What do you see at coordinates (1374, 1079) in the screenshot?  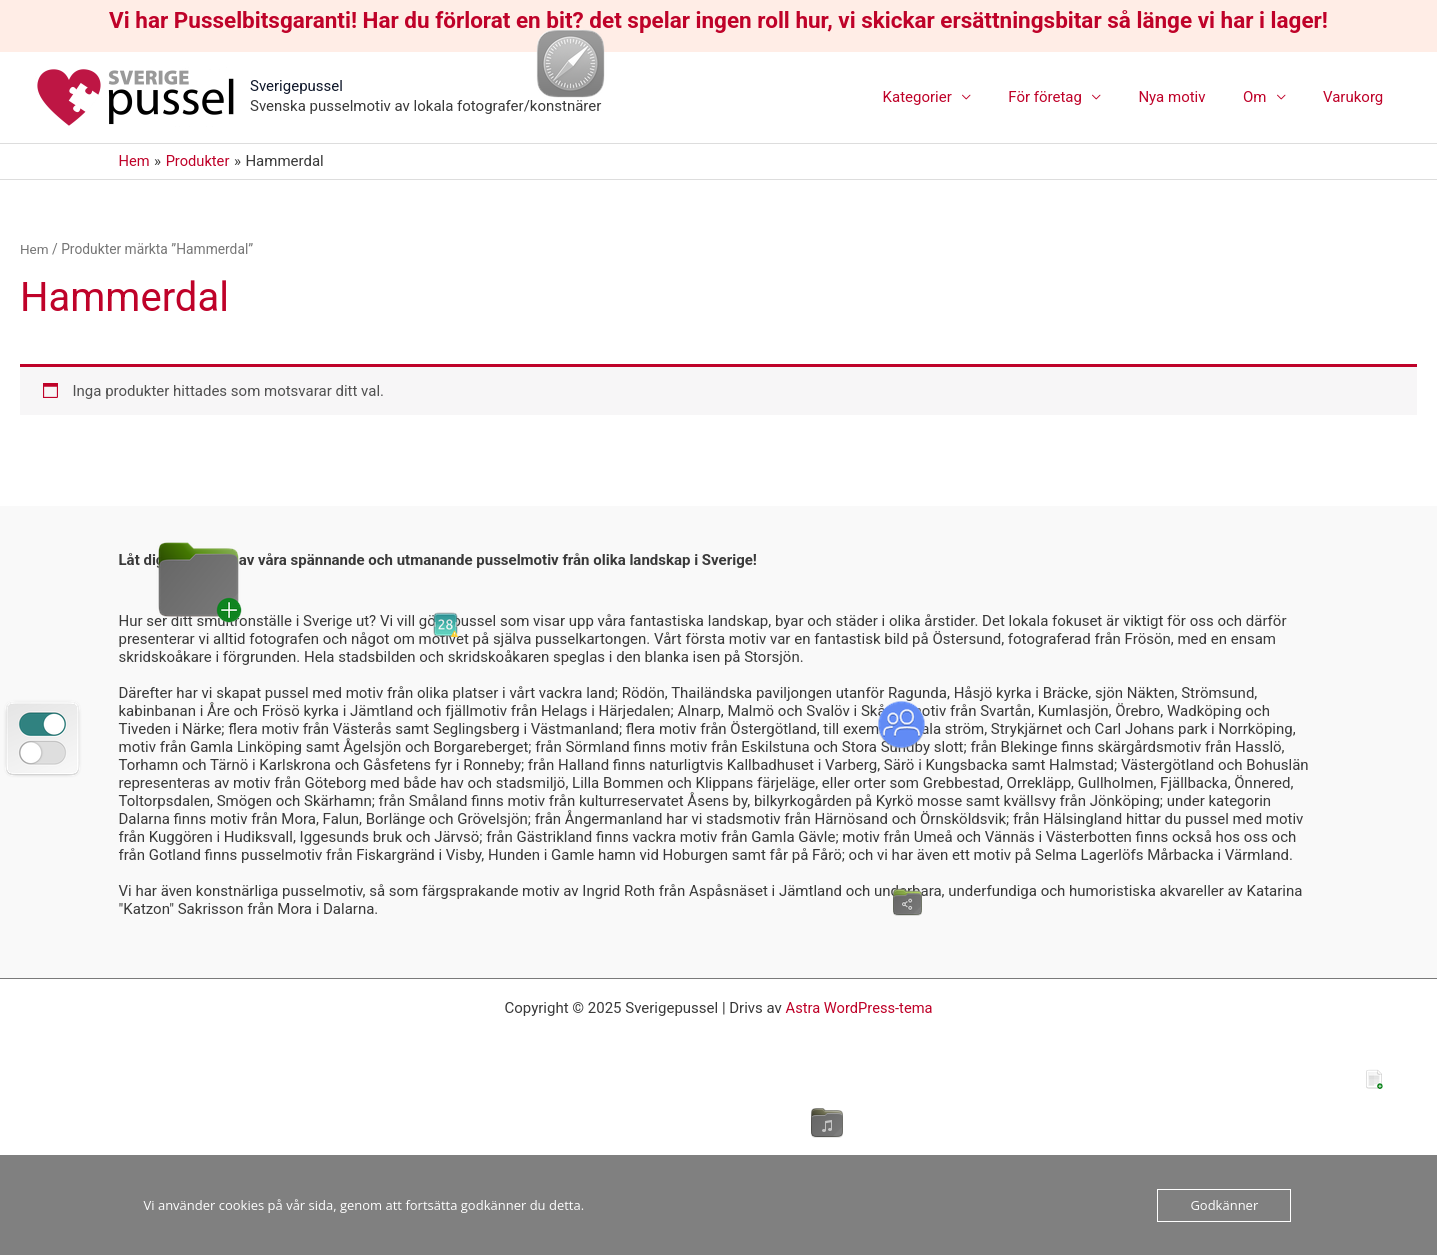 I see `create a new document` at bounding box center [1374, 1079].